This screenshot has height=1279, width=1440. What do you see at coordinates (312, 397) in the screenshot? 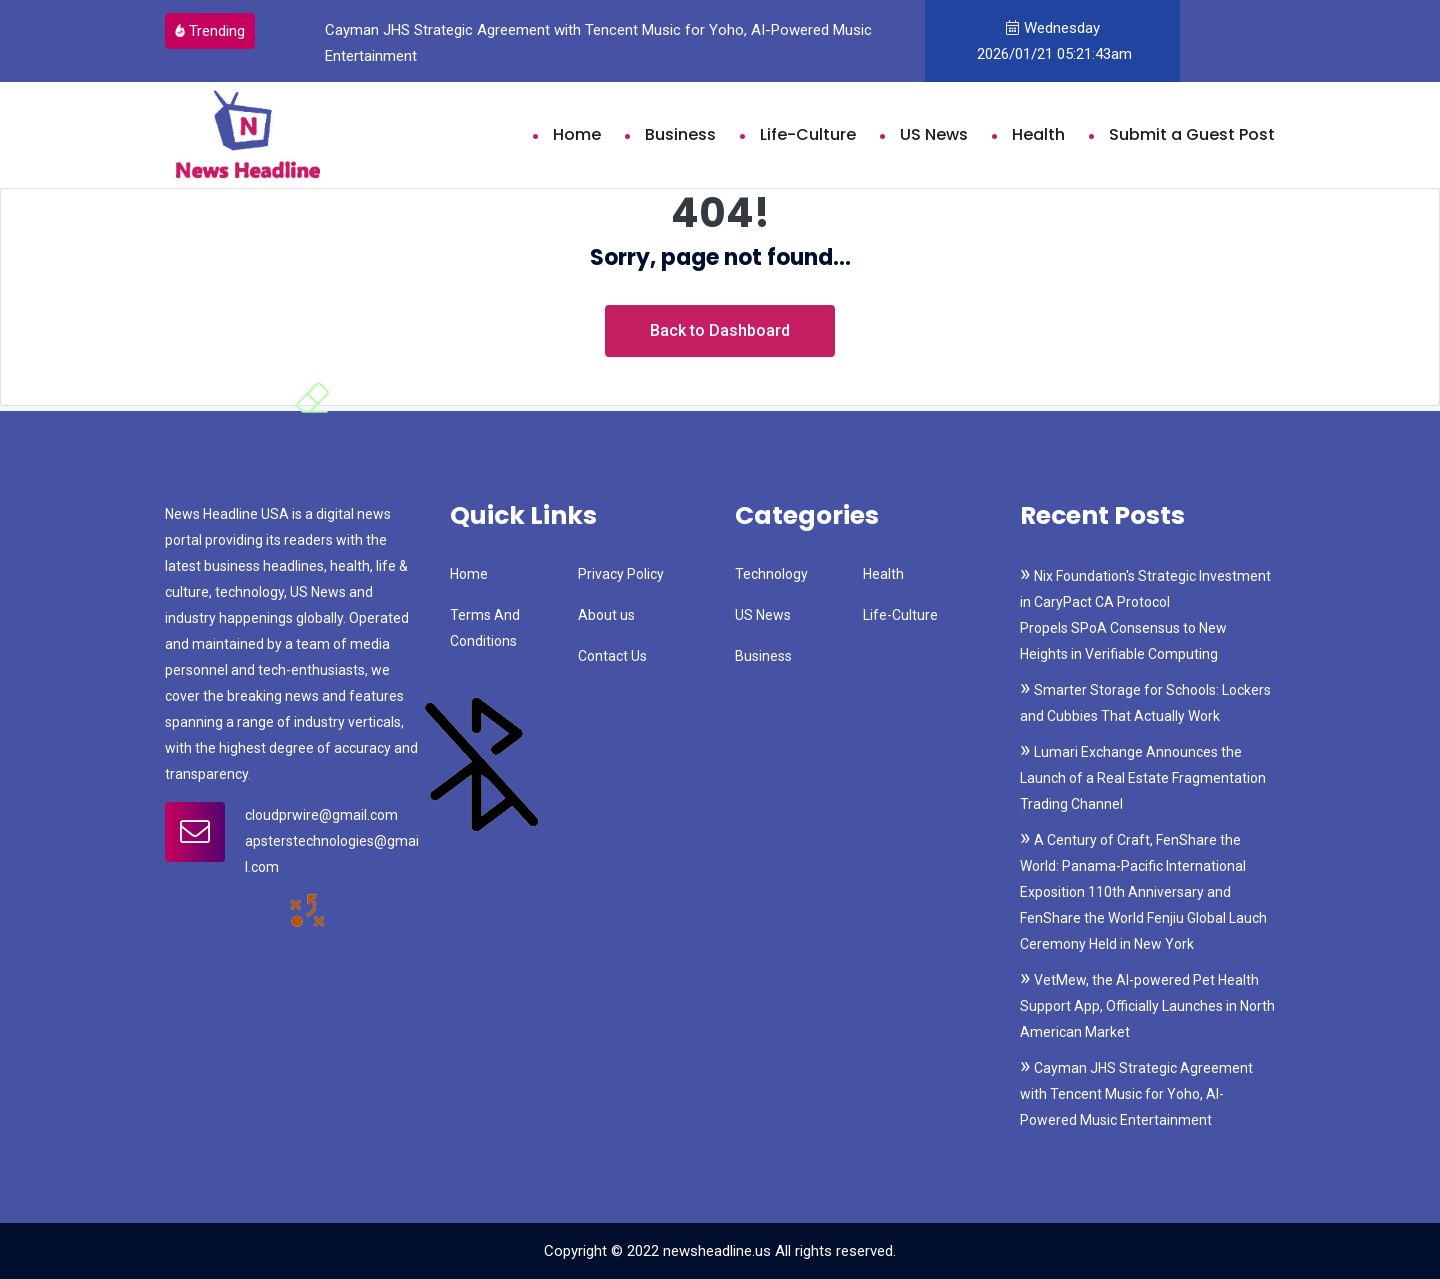
I see `erase or clear content` at bounding box center [312, 397].